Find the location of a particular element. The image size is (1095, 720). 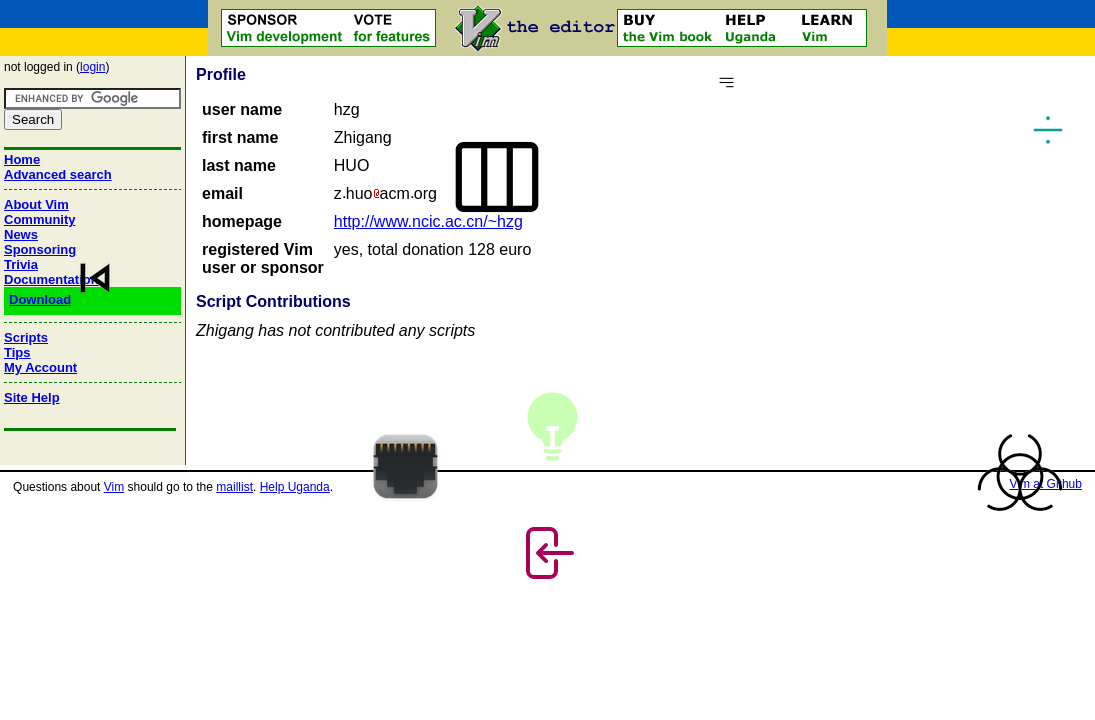

ethernet port connection settings is located at coordinates (405, 466).